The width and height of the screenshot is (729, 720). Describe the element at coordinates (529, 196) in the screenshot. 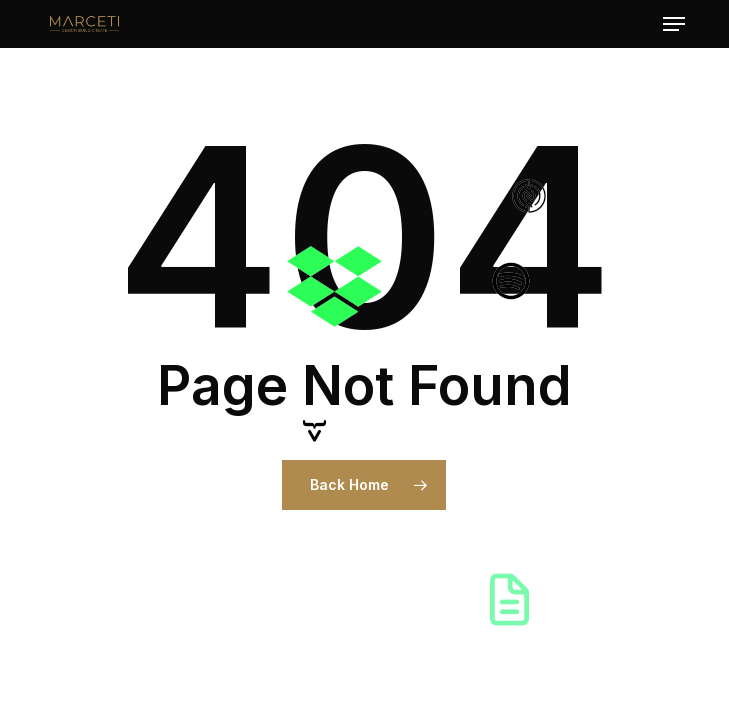

I see `indicates nfc directional communication capability` at that location.